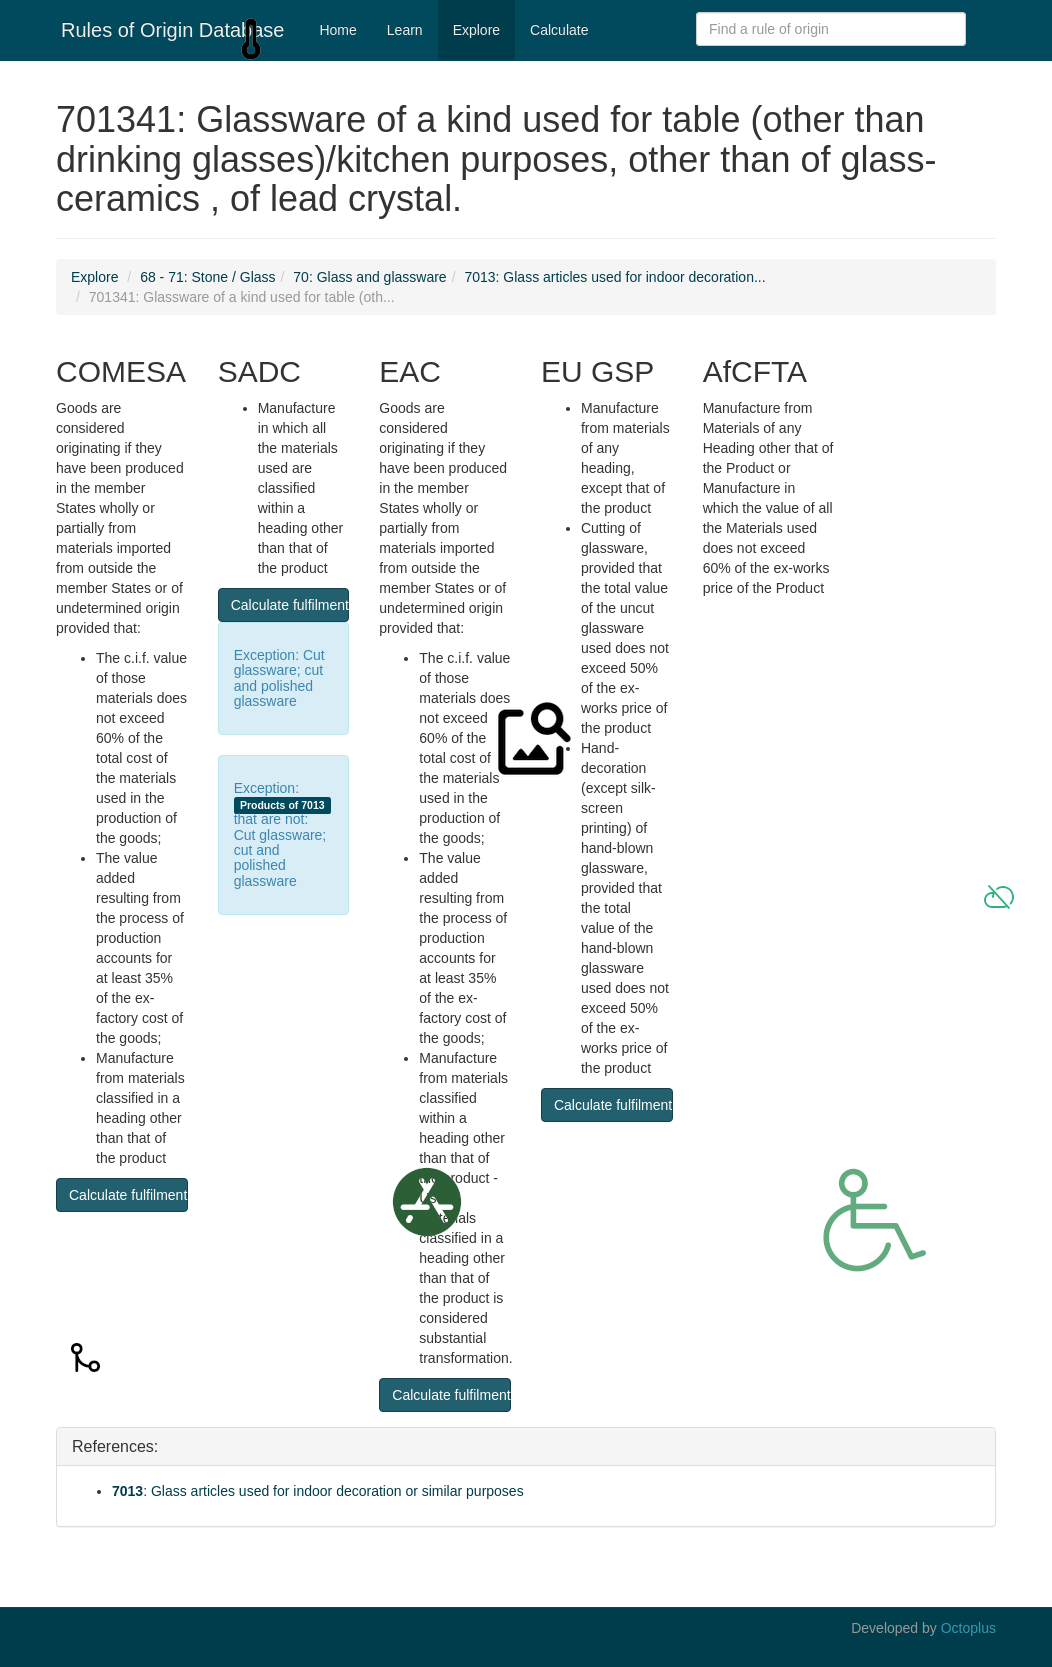 This screenshot has width=1052, height=1667. What do you see at coordinates (251, 39) in the screenshot?
I see `view current temperature` at bounding box center [251, 39].